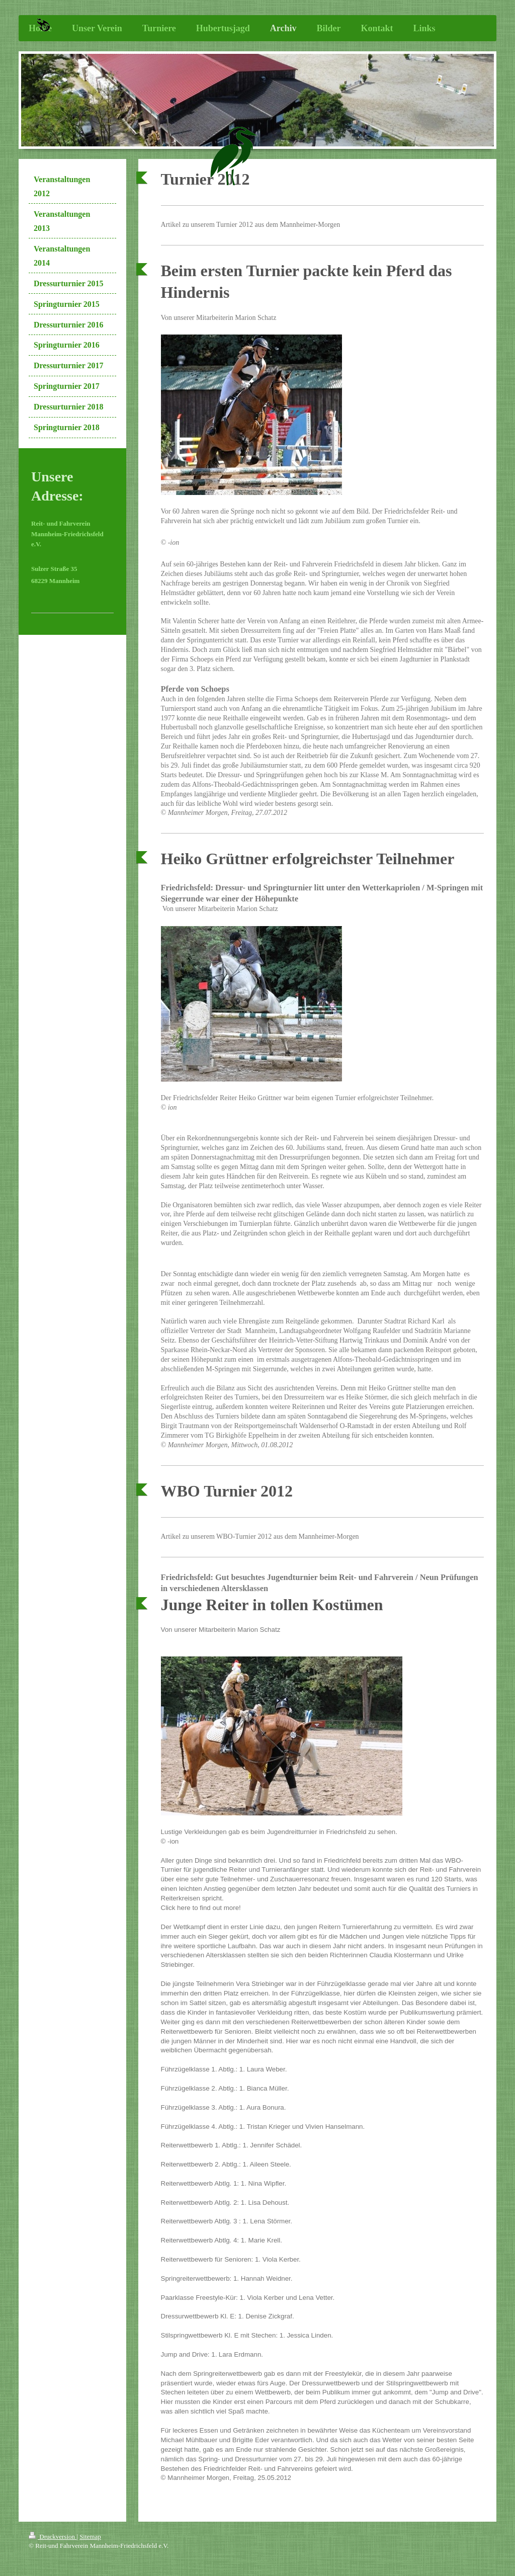  I want to click on indicates a hot streak or trending content, so click(43, 25).